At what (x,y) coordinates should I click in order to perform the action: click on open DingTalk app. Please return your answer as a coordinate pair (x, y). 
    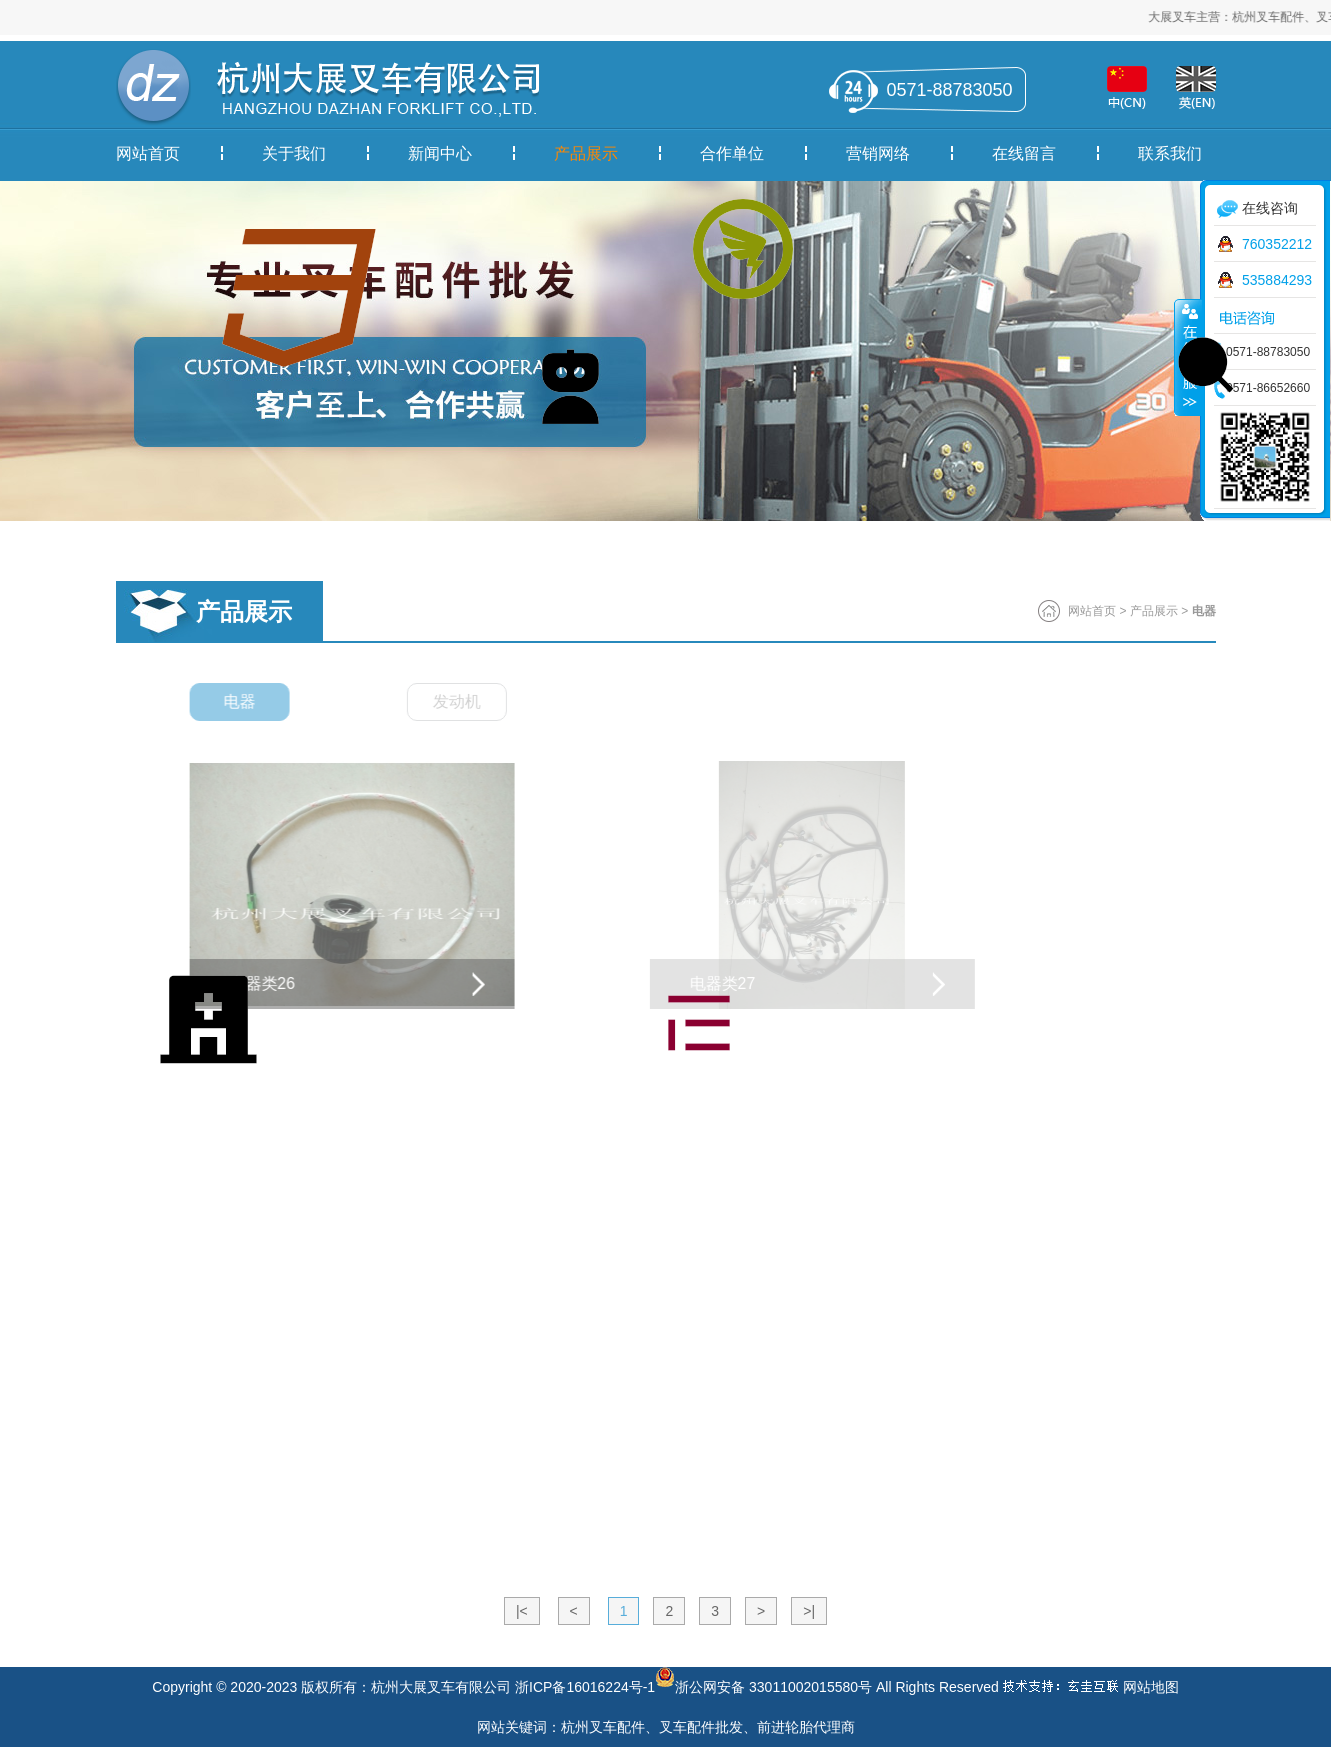
    Looking at the image, I should click on (743, 249).